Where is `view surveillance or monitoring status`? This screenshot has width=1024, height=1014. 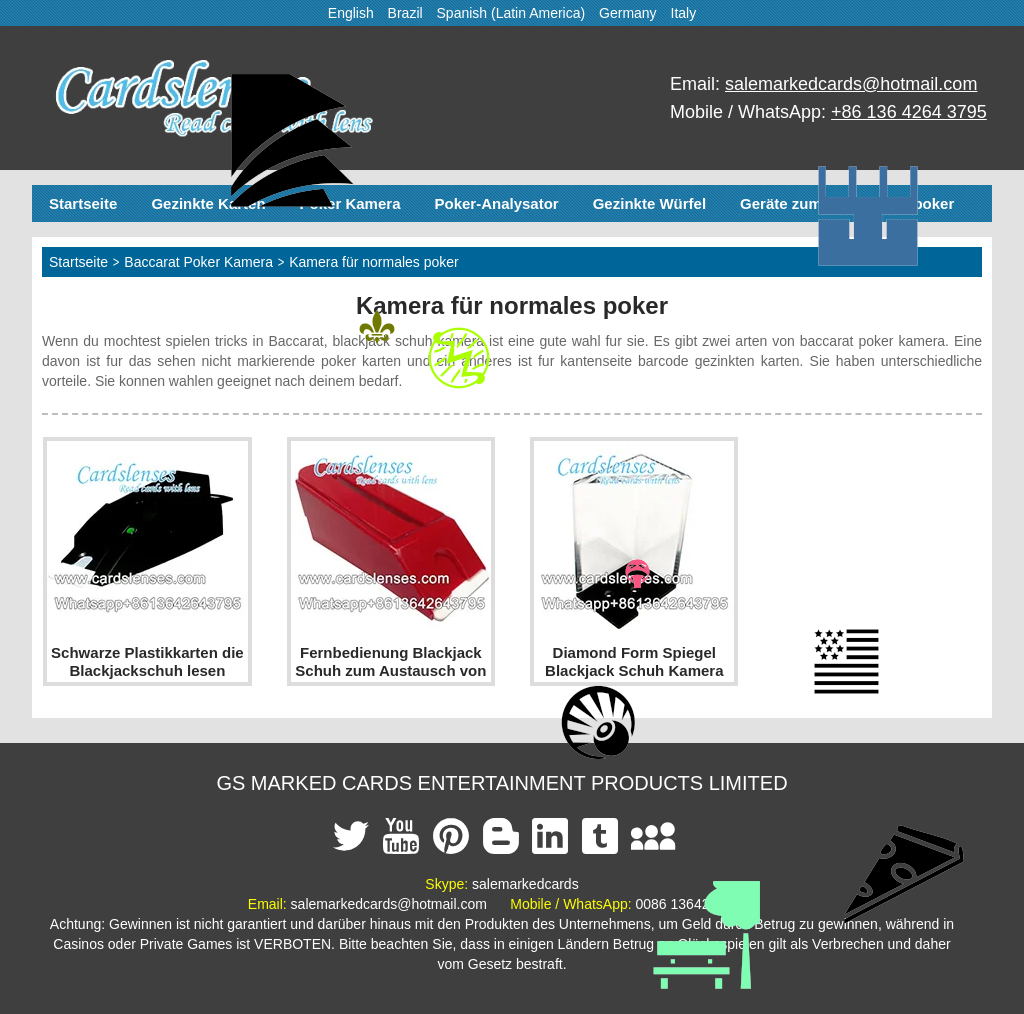
view surveillance or monitoring status is located at coordinates (598, 722).